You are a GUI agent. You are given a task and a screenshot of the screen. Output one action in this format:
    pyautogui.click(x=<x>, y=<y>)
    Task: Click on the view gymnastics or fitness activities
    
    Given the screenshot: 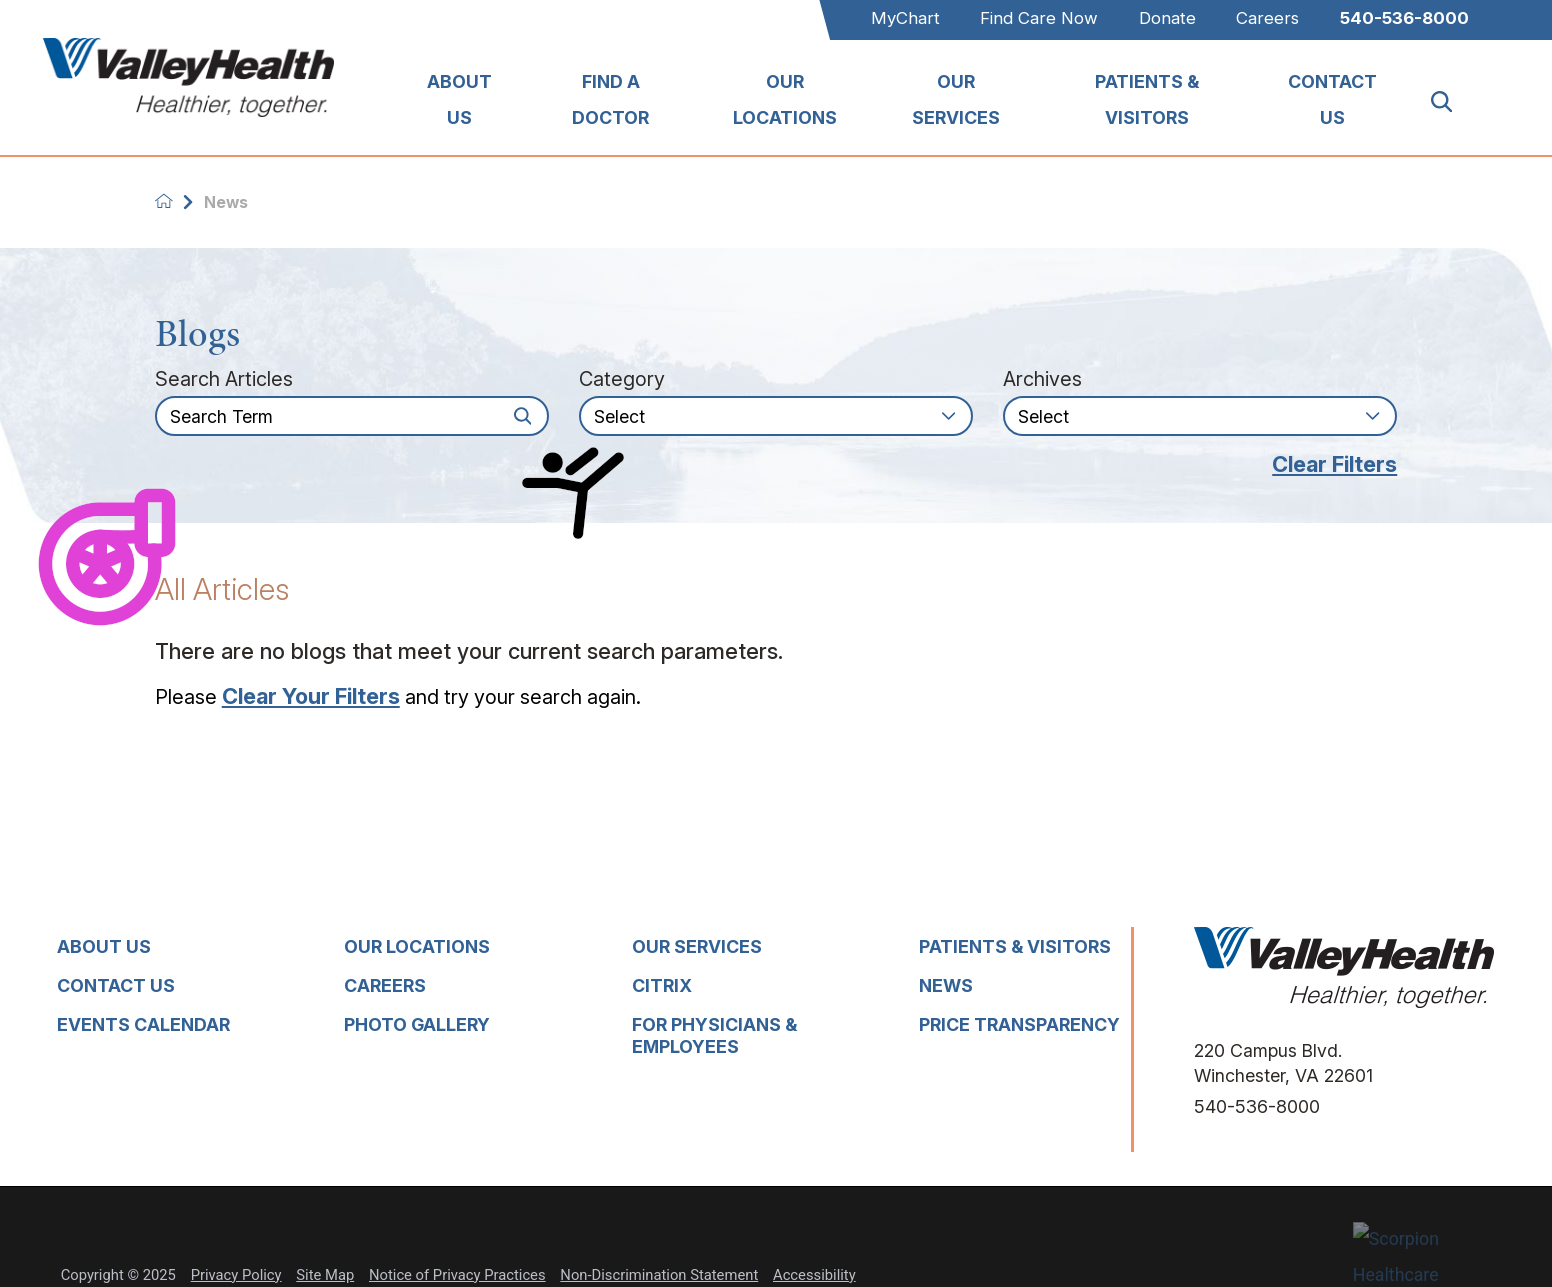 What is the action you would take?
    pyautogui.click(x=573, y=488)
    